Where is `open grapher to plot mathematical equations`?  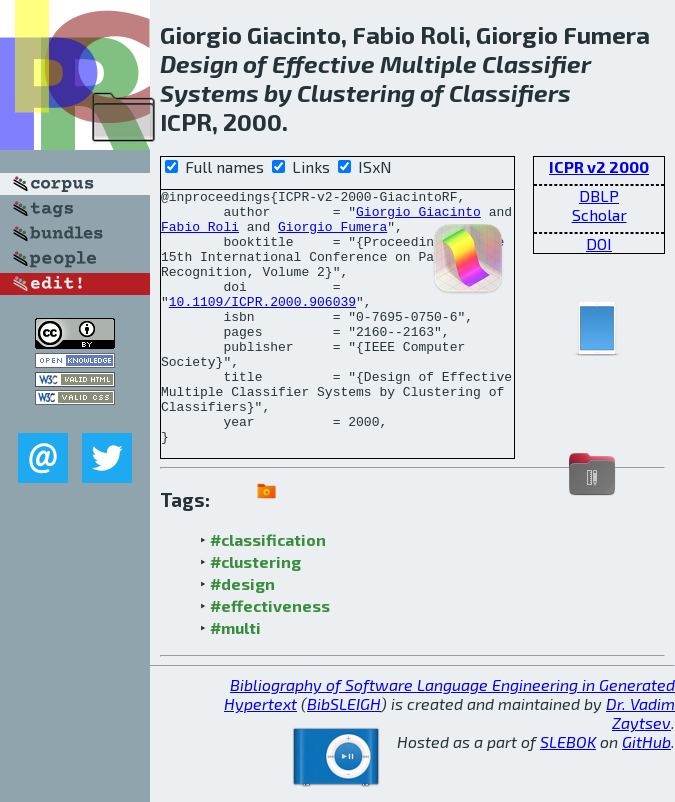
open grapher to plot mathematical equations is located at coordinates (468, 258).